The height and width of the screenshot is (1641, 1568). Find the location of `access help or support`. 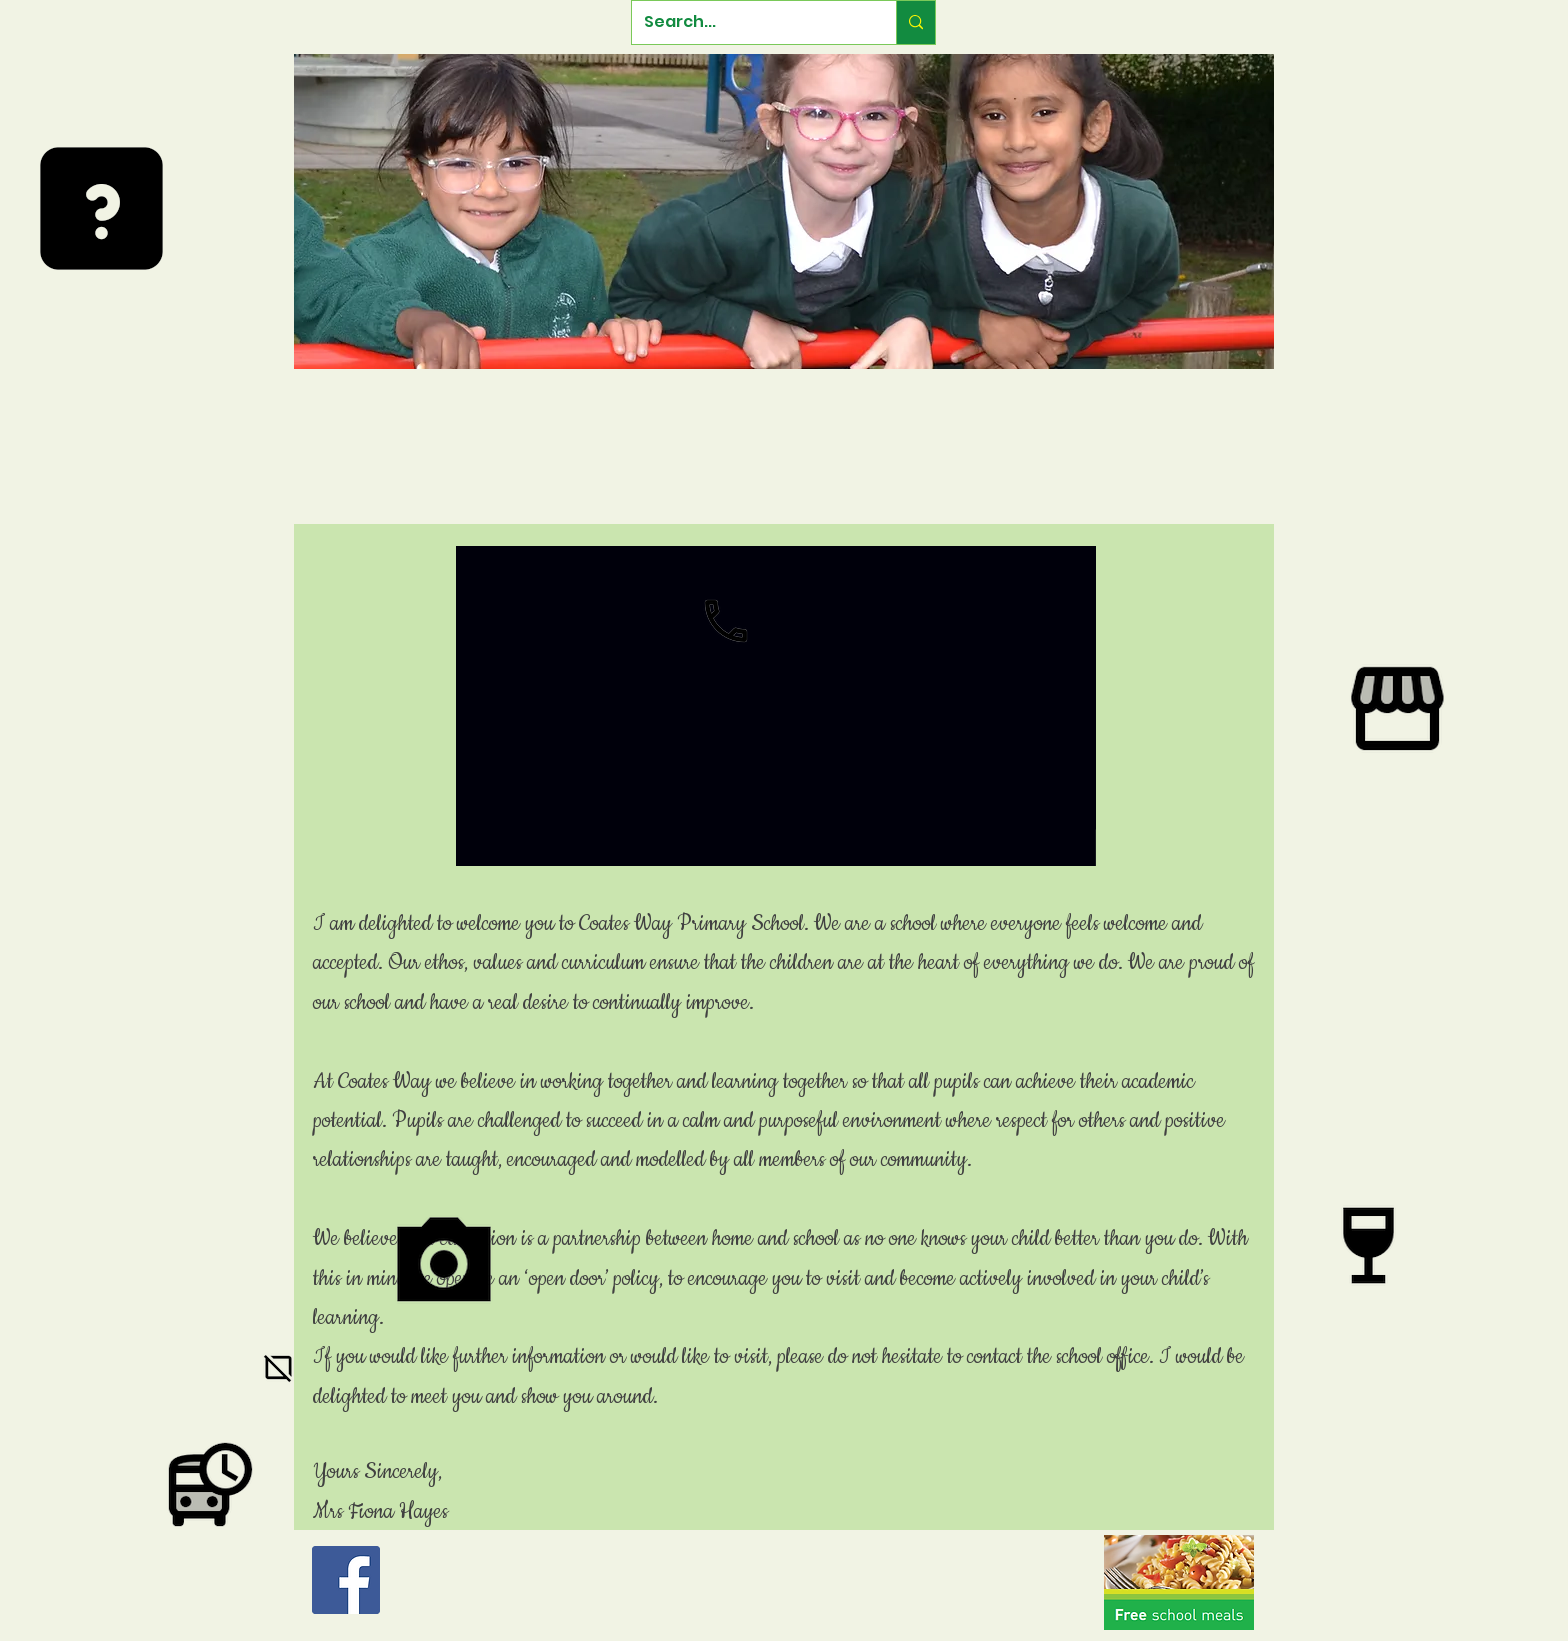

access help or support is located at coordinates (101, 208).